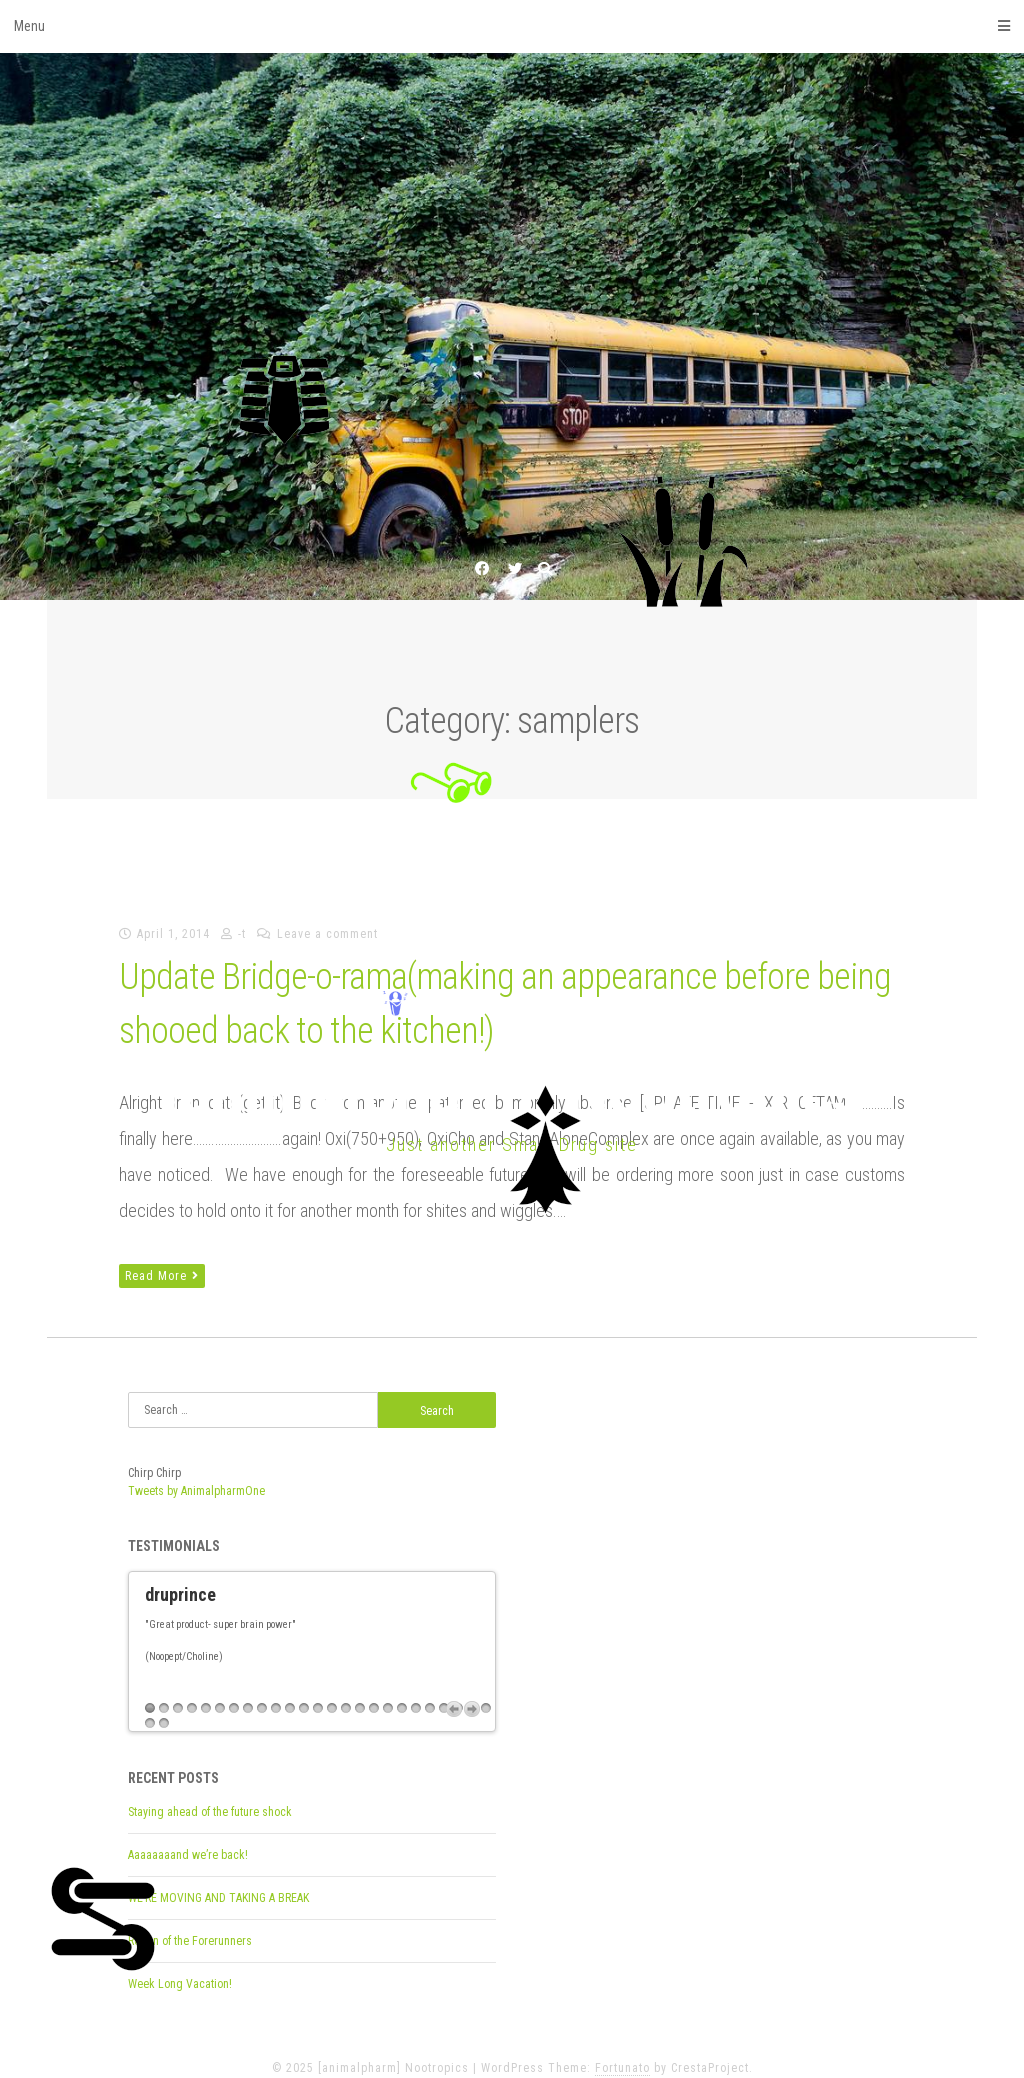 This screenshot has height=2078, width=1024. Describe the element at coordinates (284, 400) in the screenshot. I see `equip metal skirt armor piece` at that location.